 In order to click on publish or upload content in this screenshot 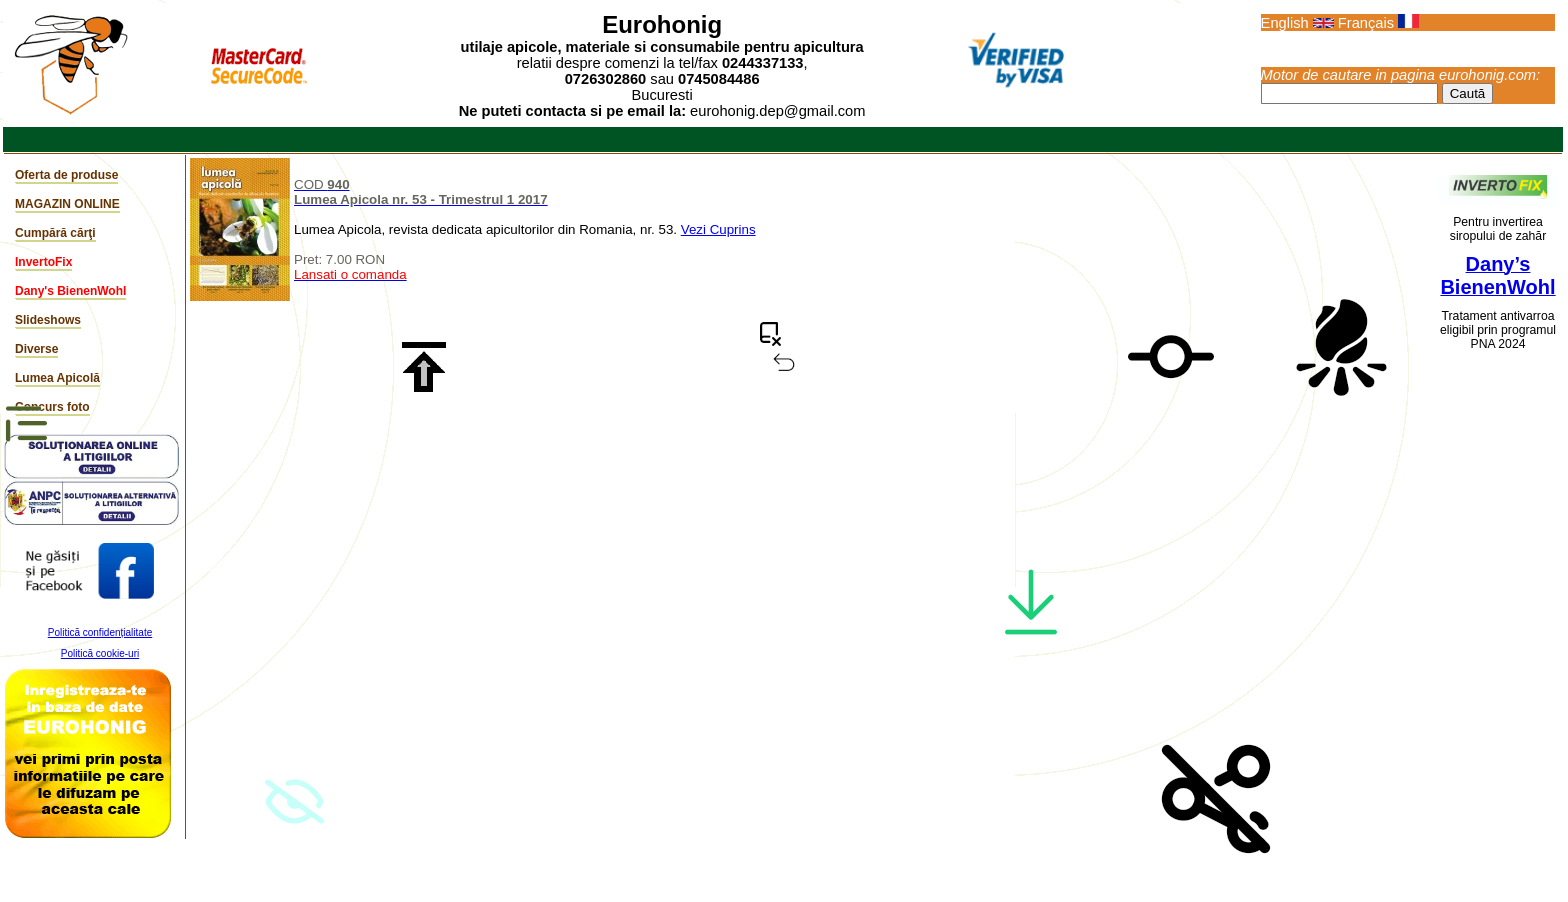, I will do `click(424, 367)`.